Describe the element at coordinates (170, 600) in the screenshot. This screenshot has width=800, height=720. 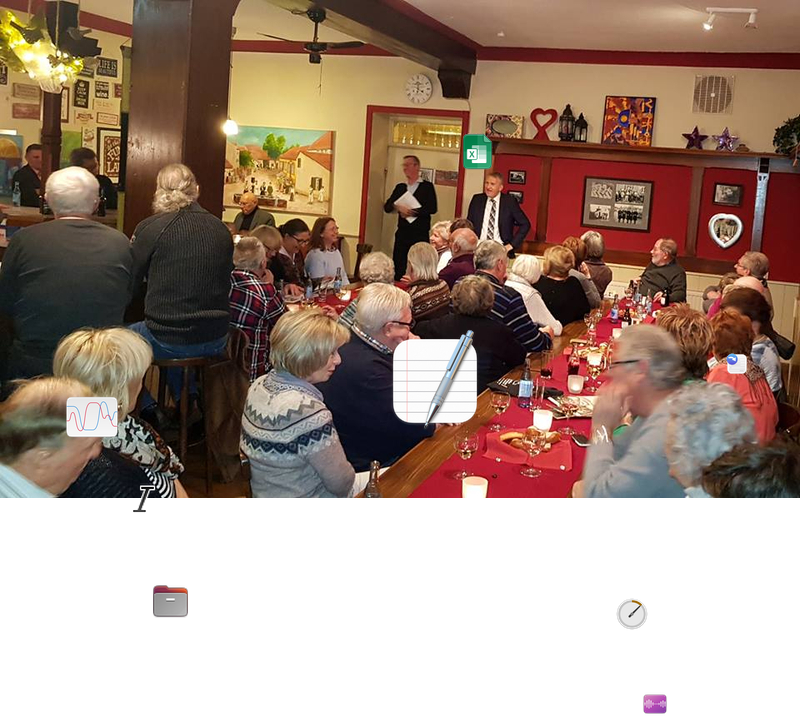
I see `open the file manager application` at that location.